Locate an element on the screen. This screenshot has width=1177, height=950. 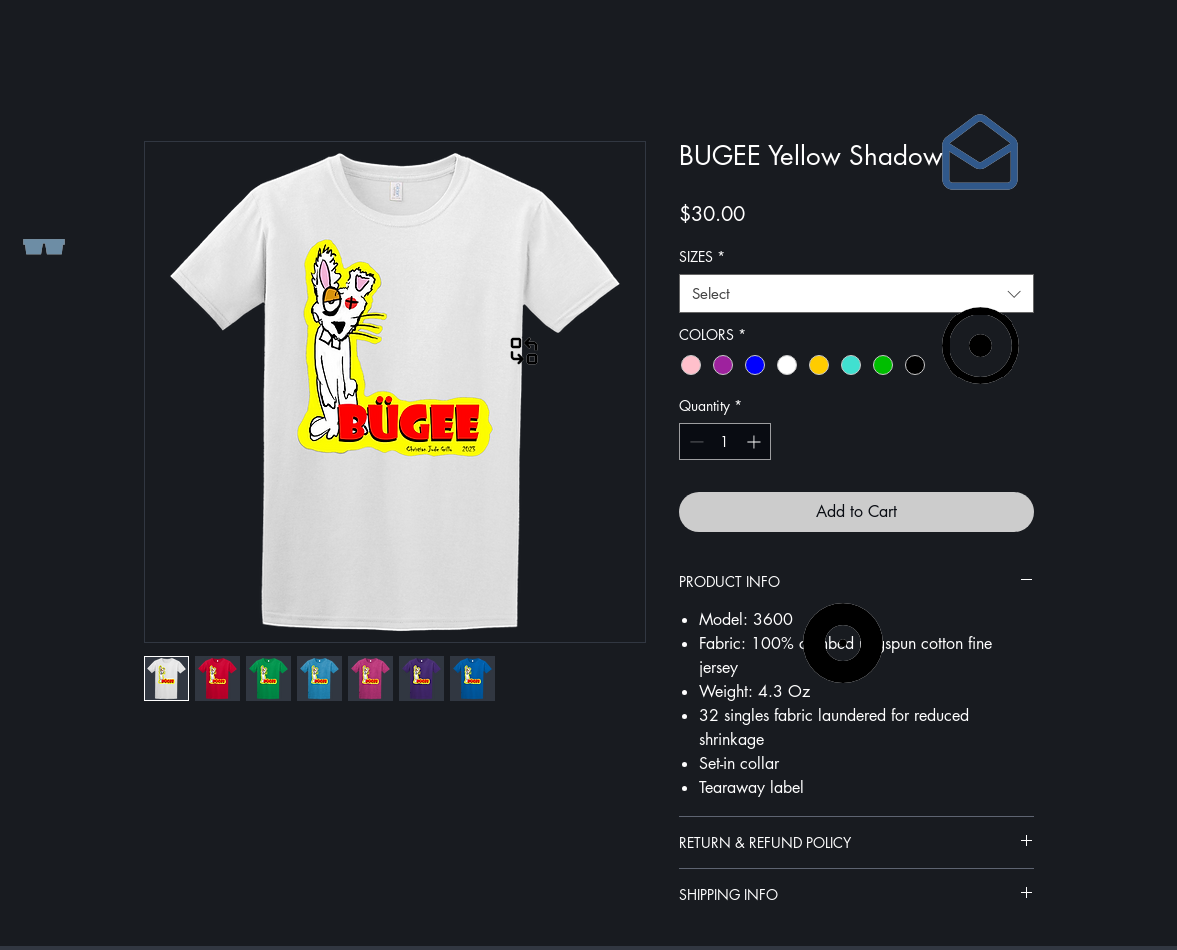
access your music library or albums is located at coordinates (843, 643).